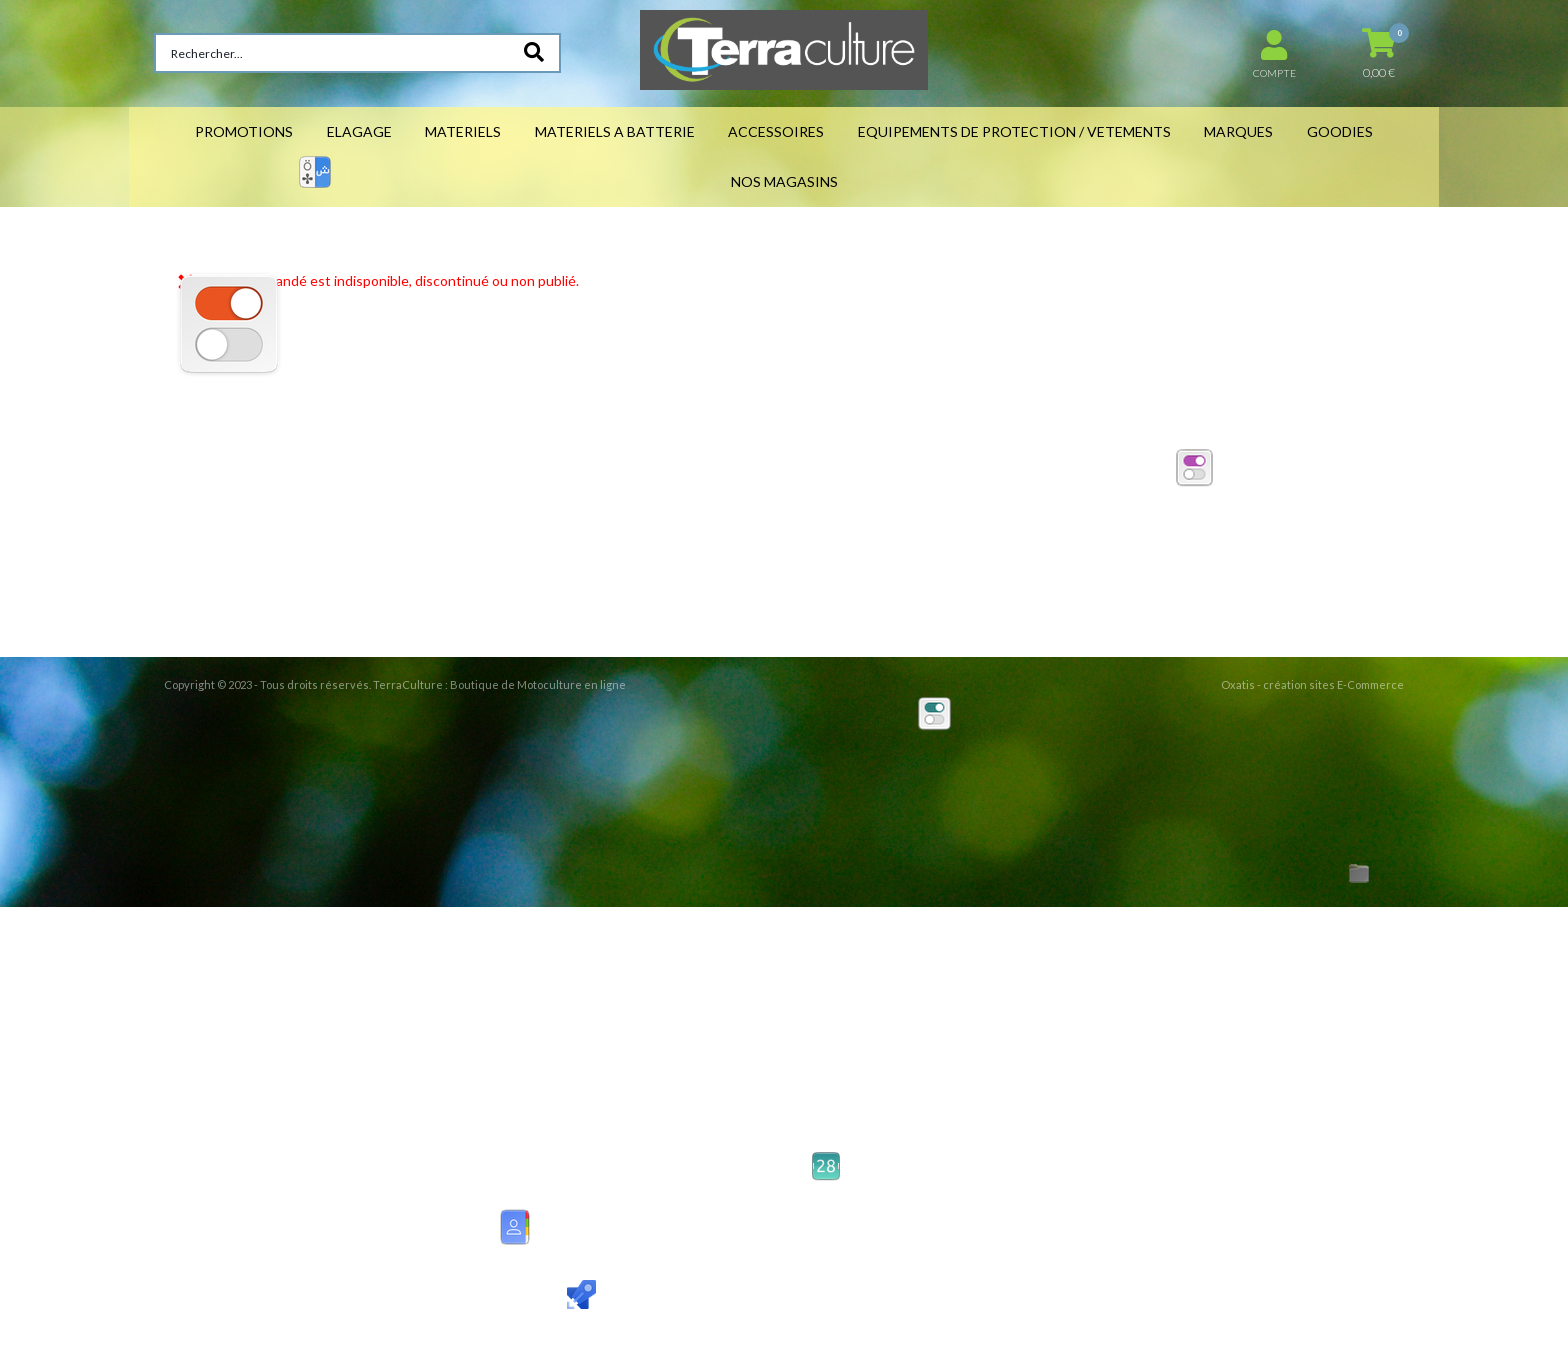 Image resolution: width=1568 pixels, height=1370 pixels. What do you see at coordinates (1194, 467) in the screenshot?
I see `open system tweaks or settings customization` at bounding box center [1194, 467].